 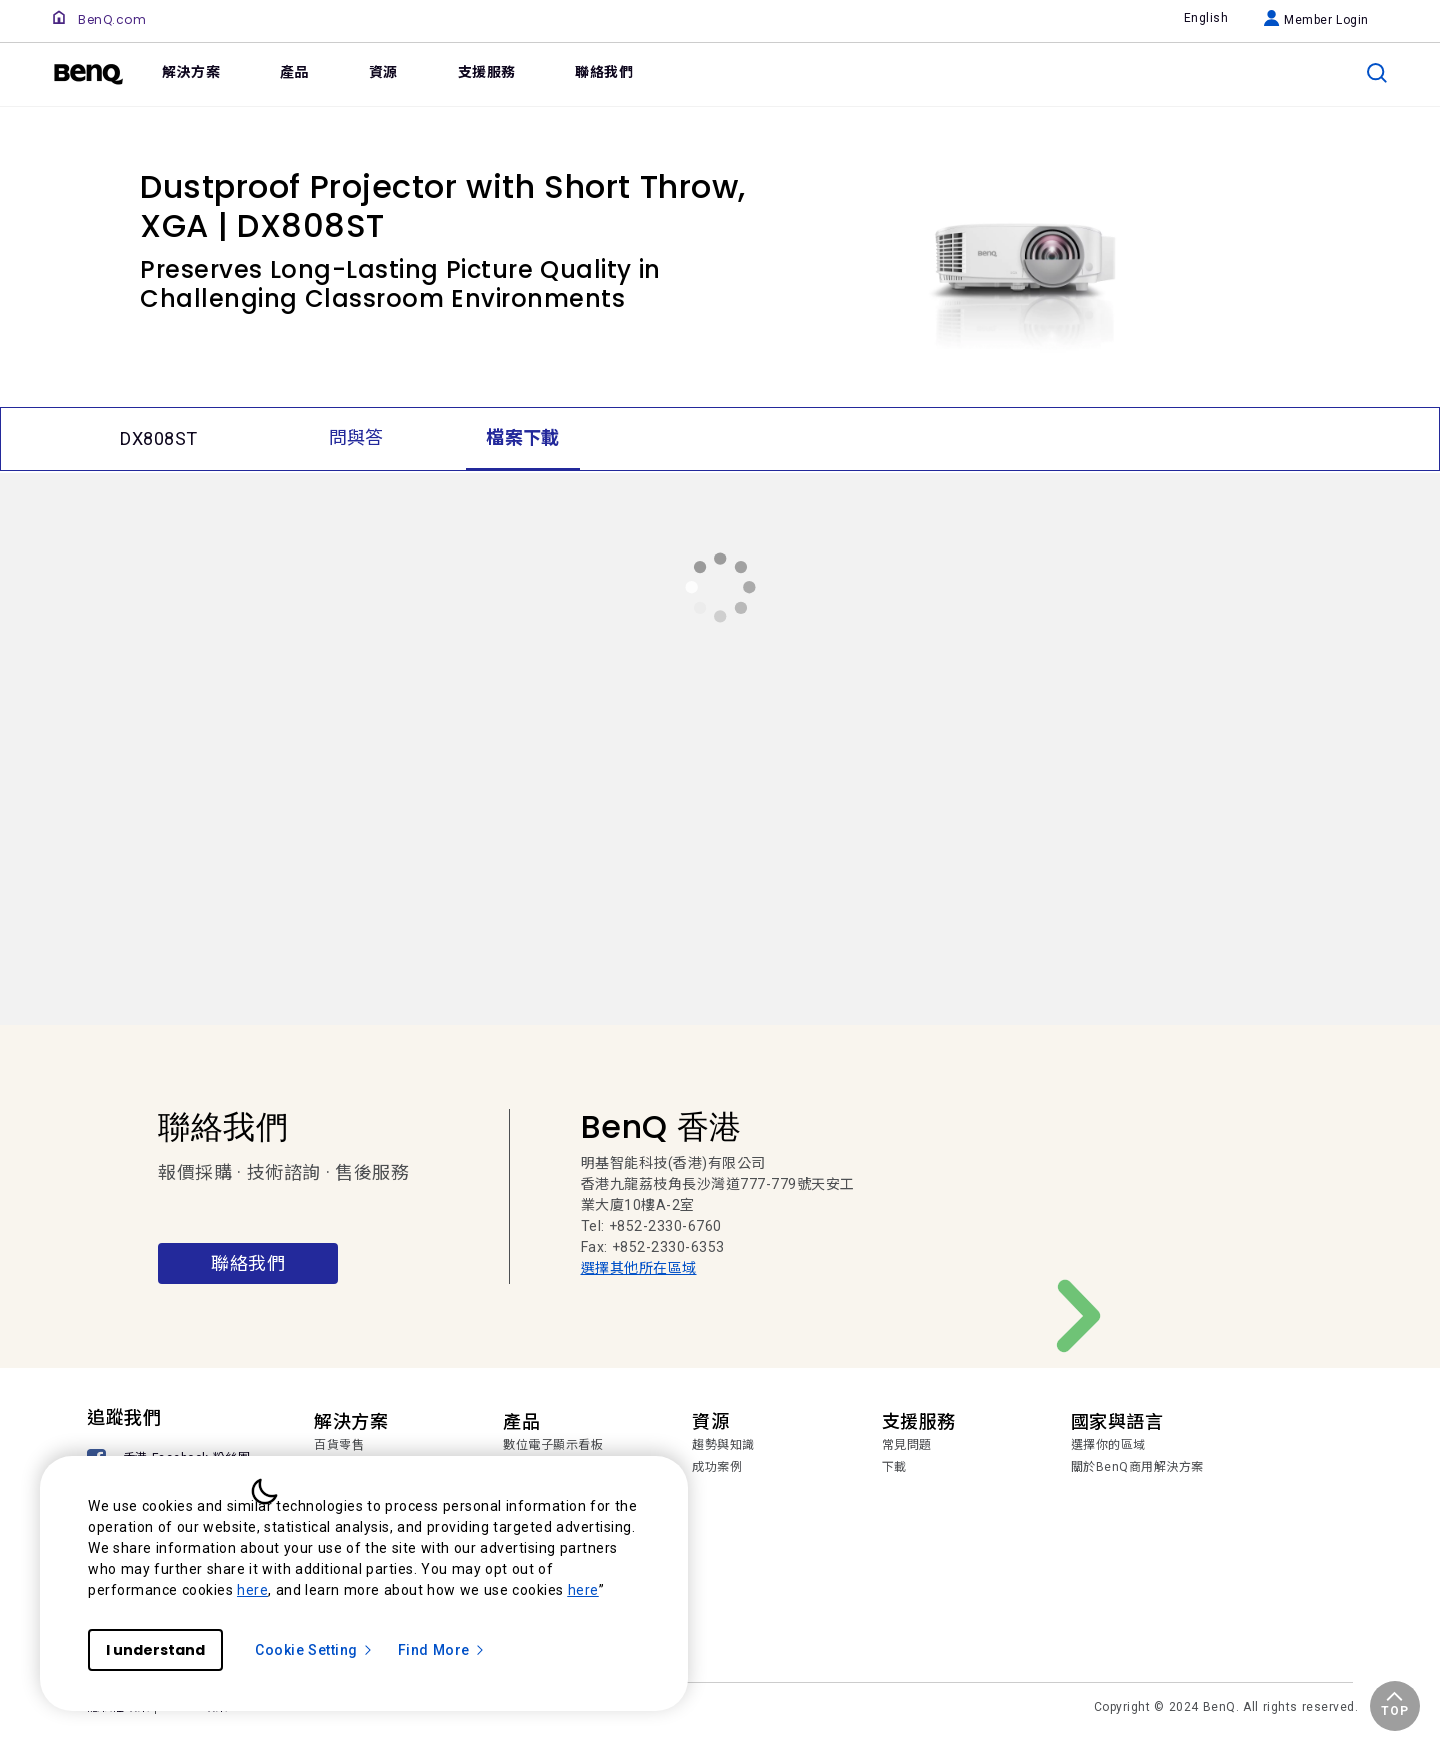 What do you see at coordinates (1075, 1316) in the screenshot?
I see `navigate to the next item or screen` at bounding box center [1075, 1316].